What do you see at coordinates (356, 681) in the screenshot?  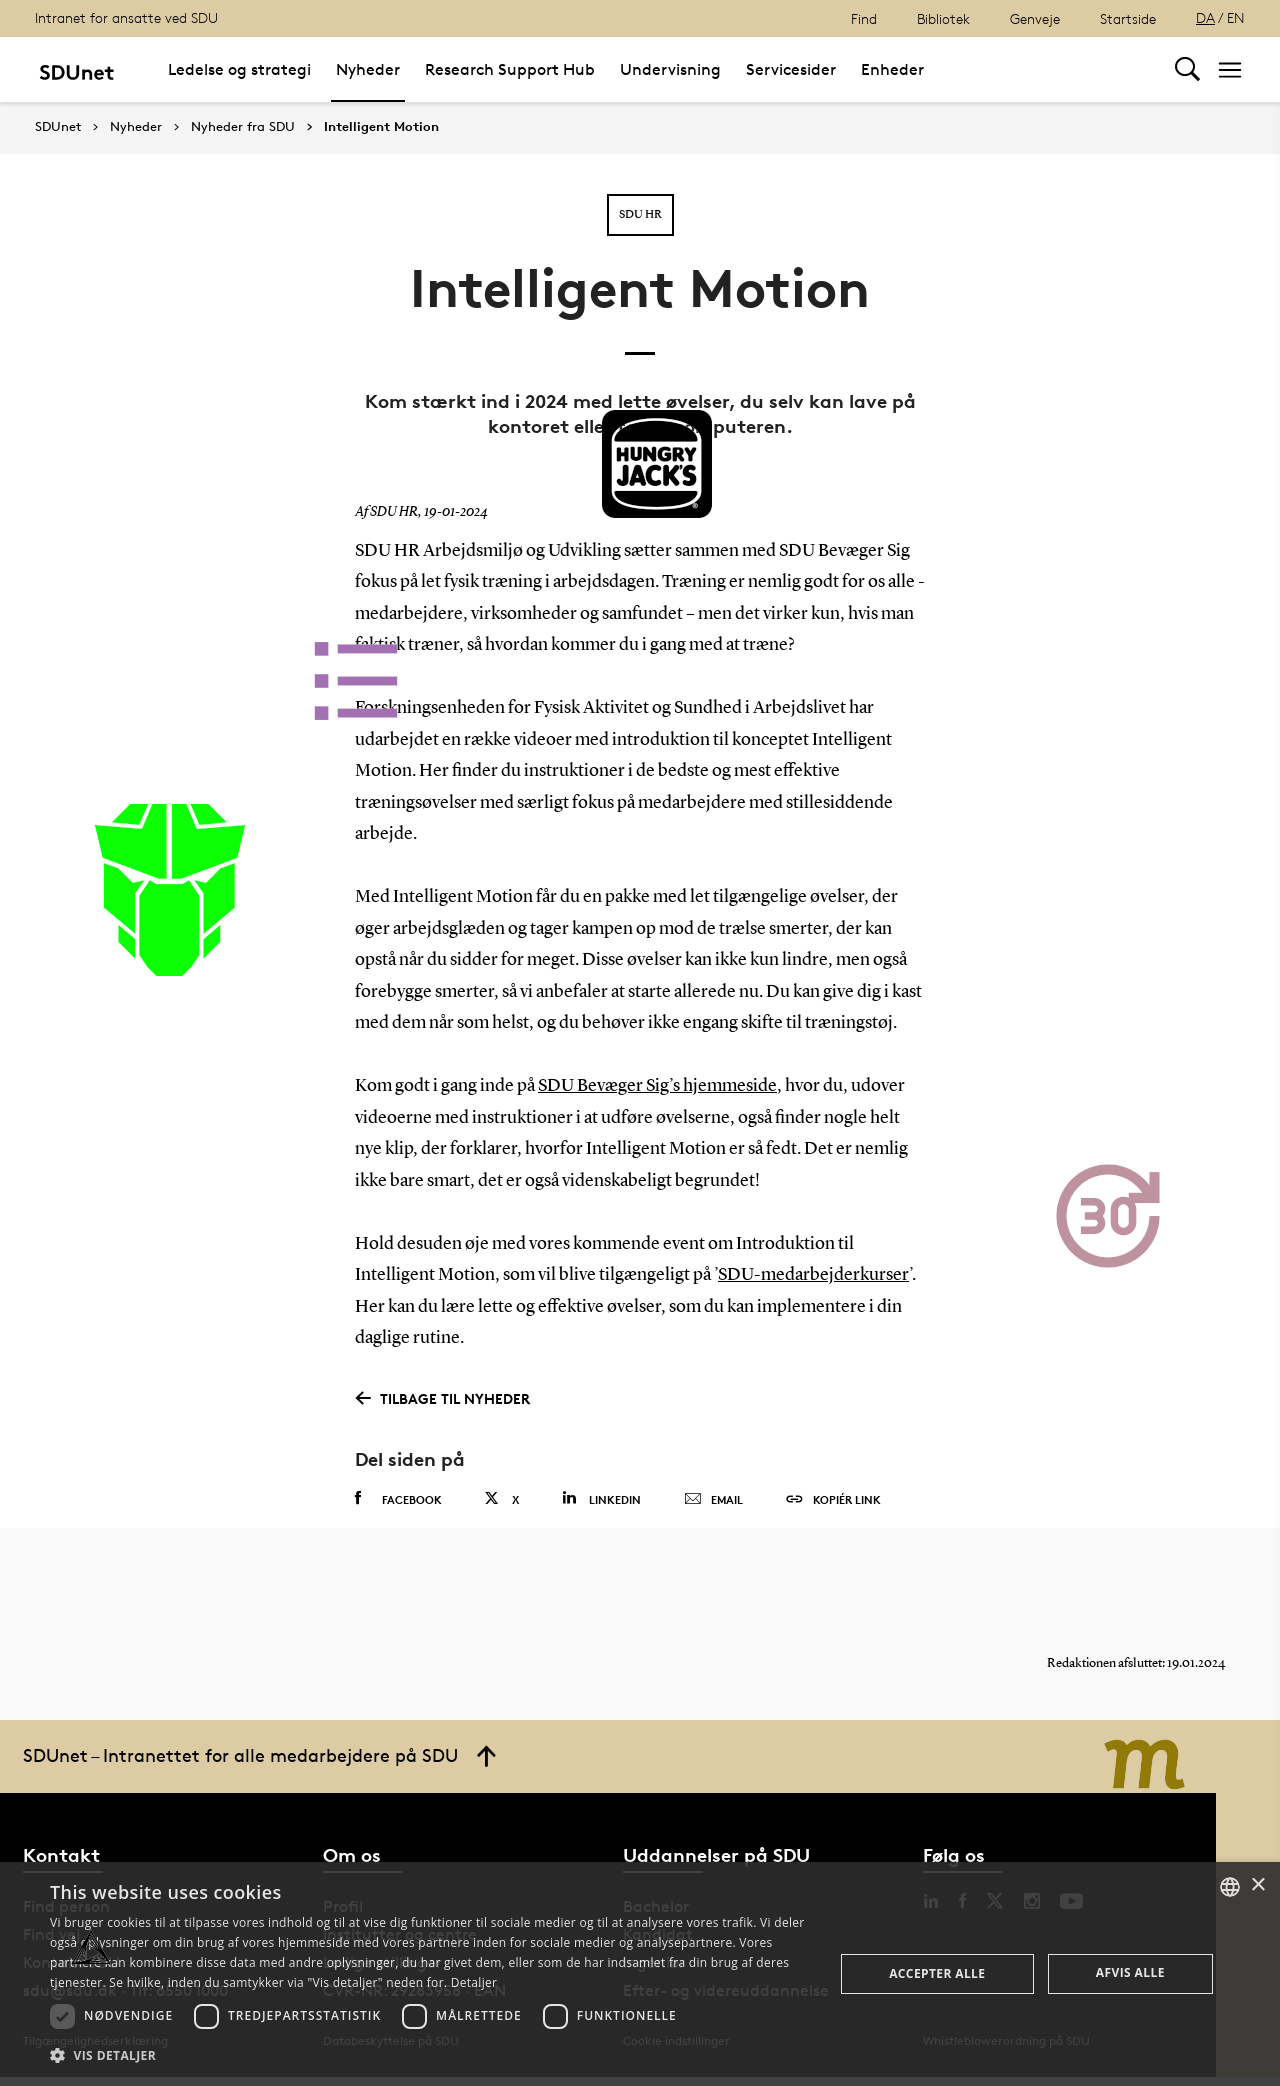 I see `view checklist or task list` at bounding box center [356, 681].